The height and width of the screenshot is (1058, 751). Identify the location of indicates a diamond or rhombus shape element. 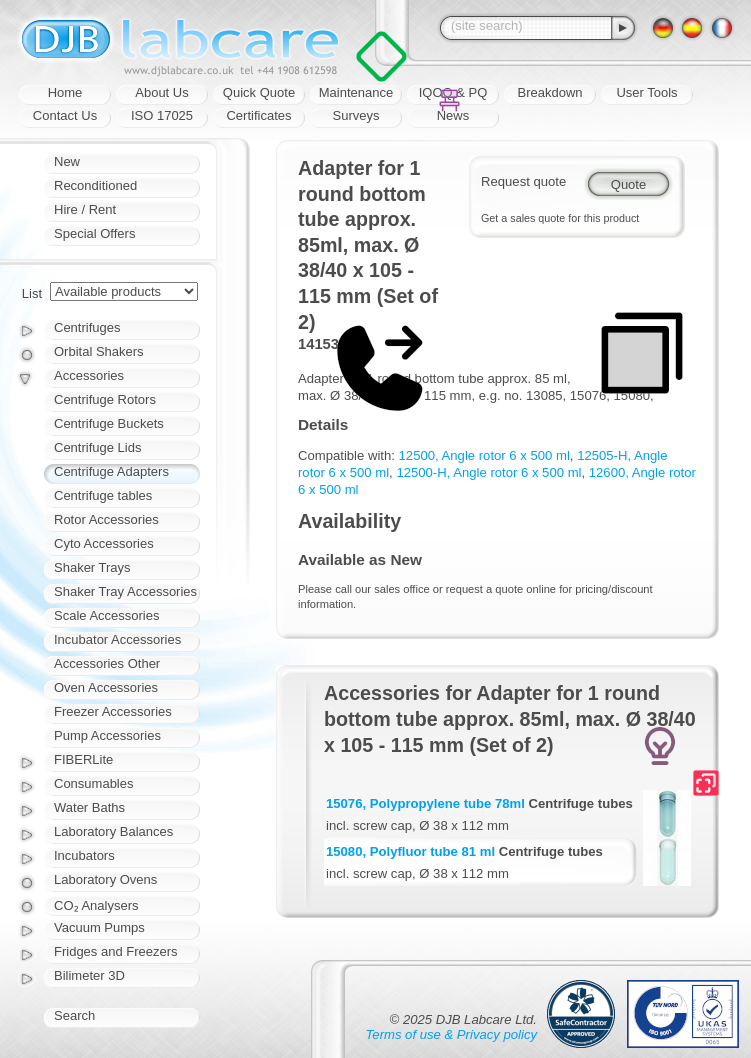
(381, 56).